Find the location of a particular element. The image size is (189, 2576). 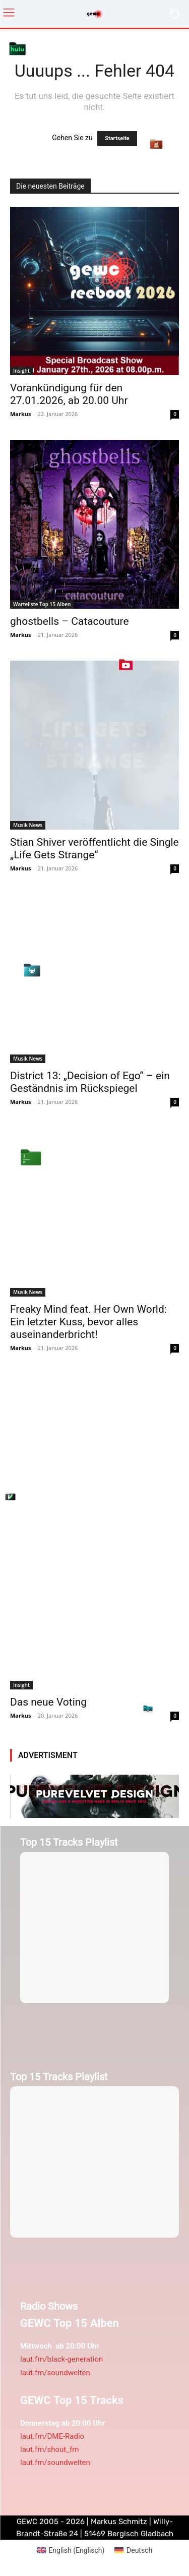

folder containing windows insider or beta system files is located at coordinates (31, 1158).